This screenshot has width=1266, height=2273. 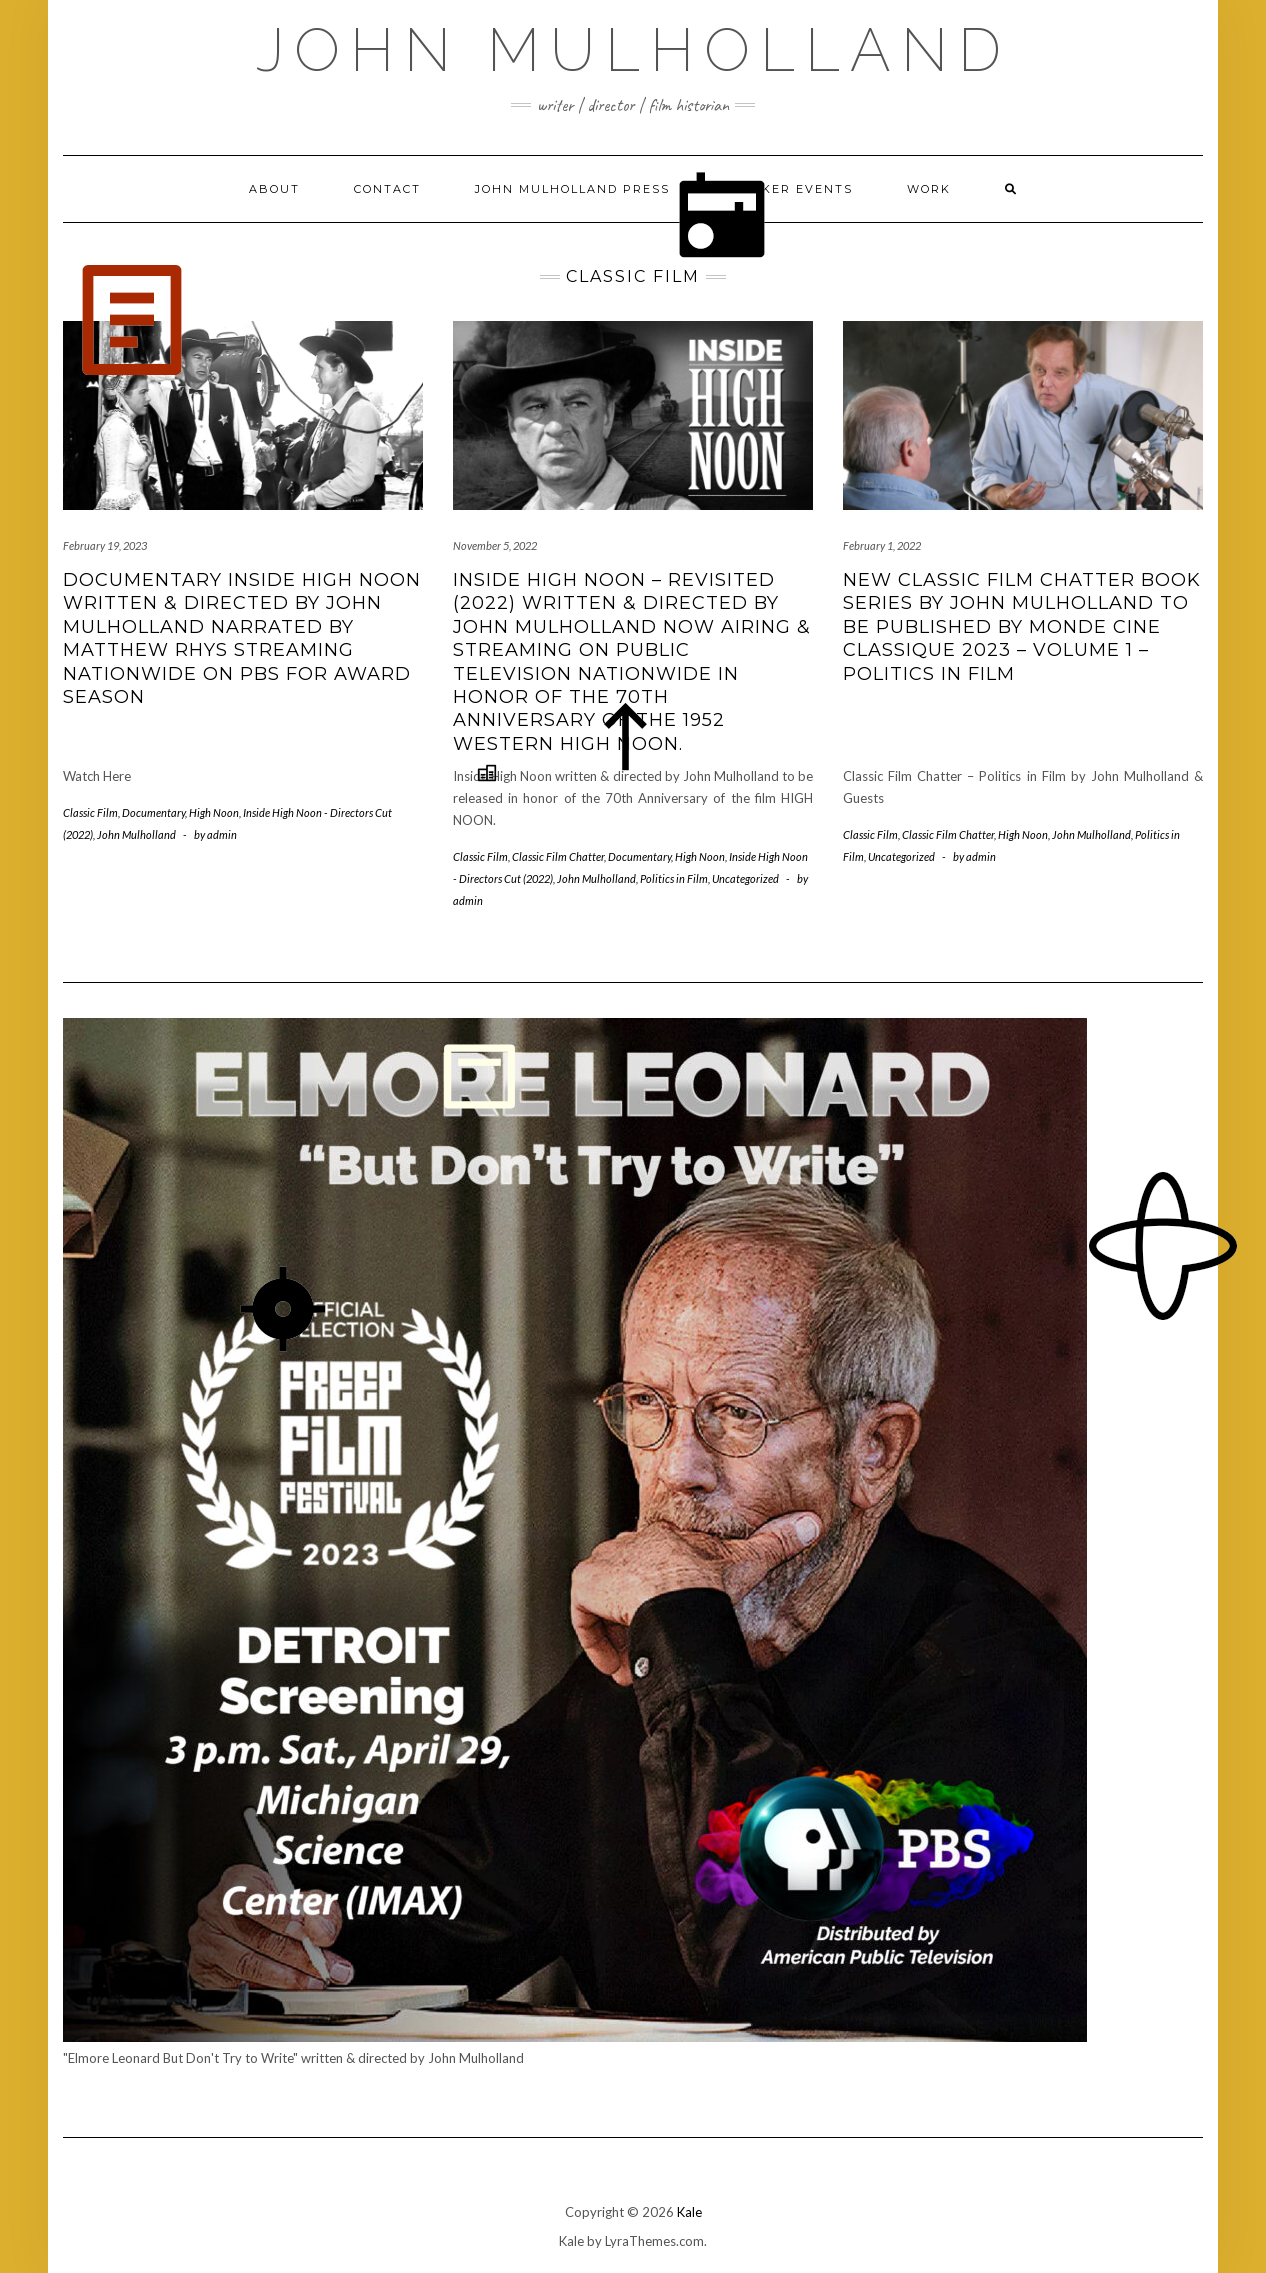 What do you see at coordinates (1163, 1246) in the screenshot?
I see `Temporal workflow platform logo` at bounding box center [1163, 1246].